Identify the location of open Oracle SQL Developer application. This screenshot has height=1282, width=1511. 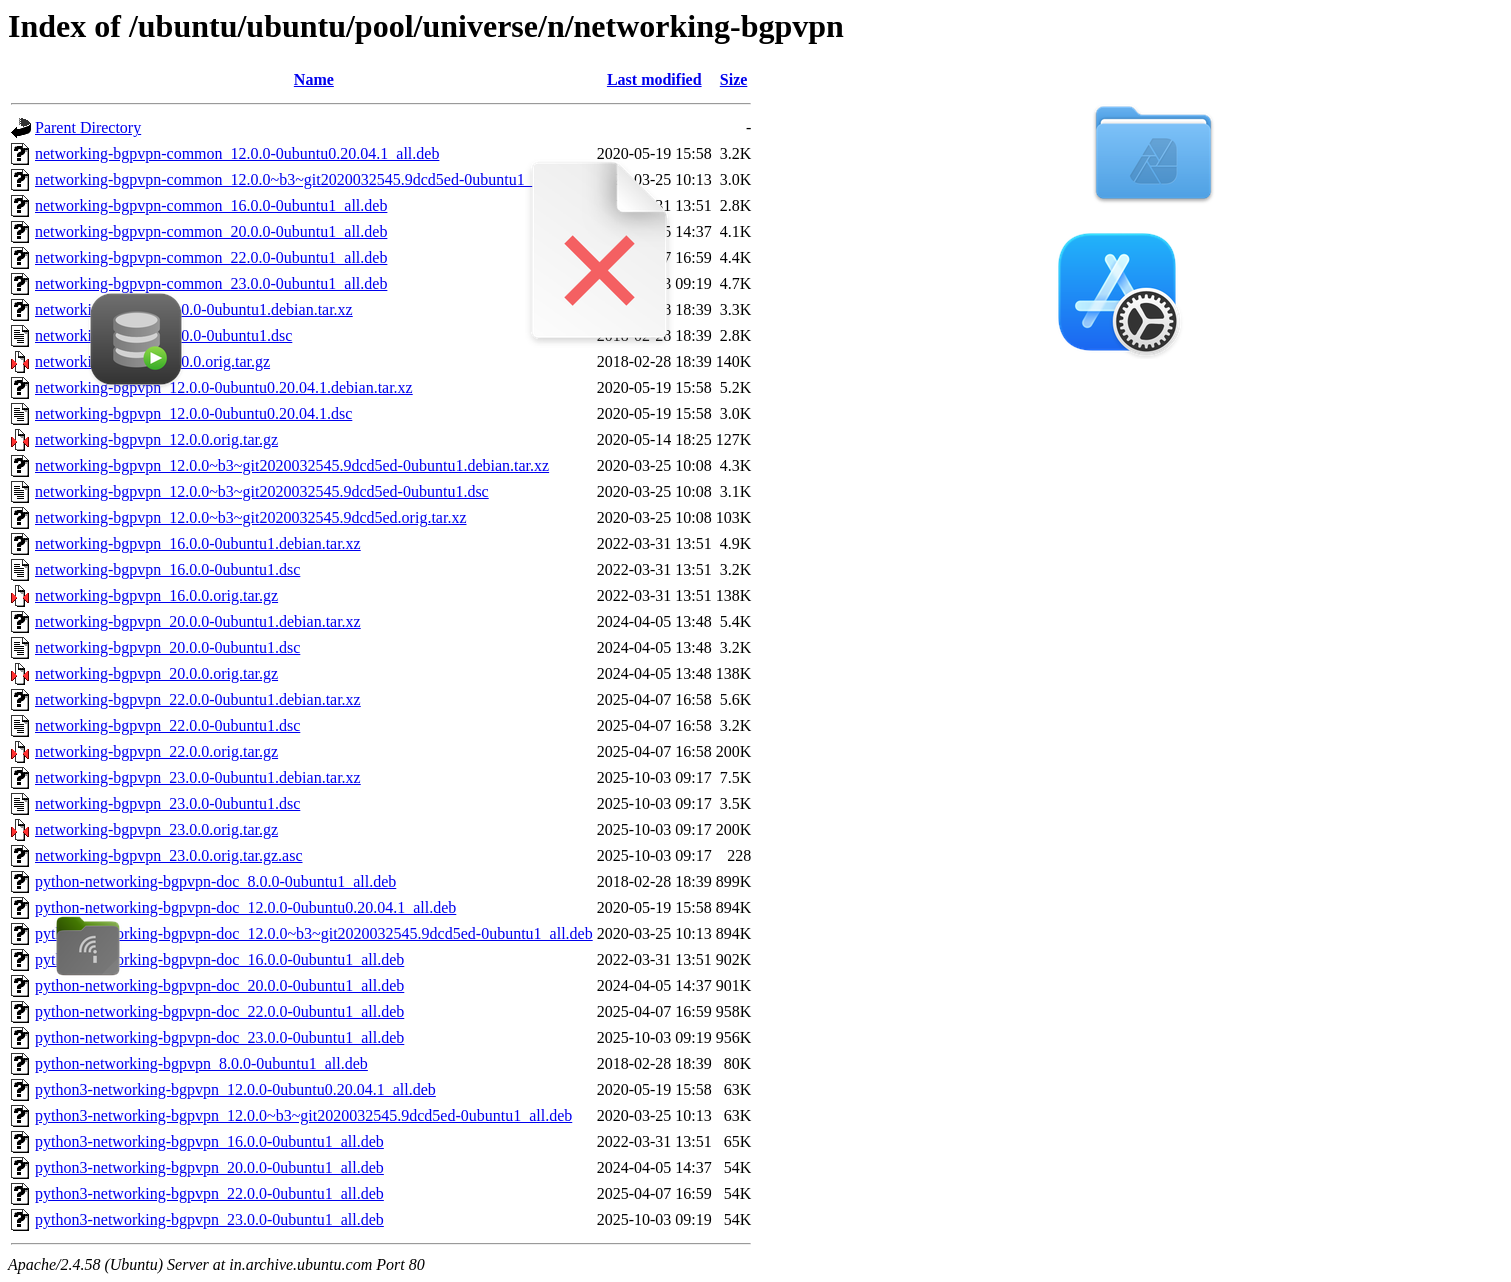
(136, 339).